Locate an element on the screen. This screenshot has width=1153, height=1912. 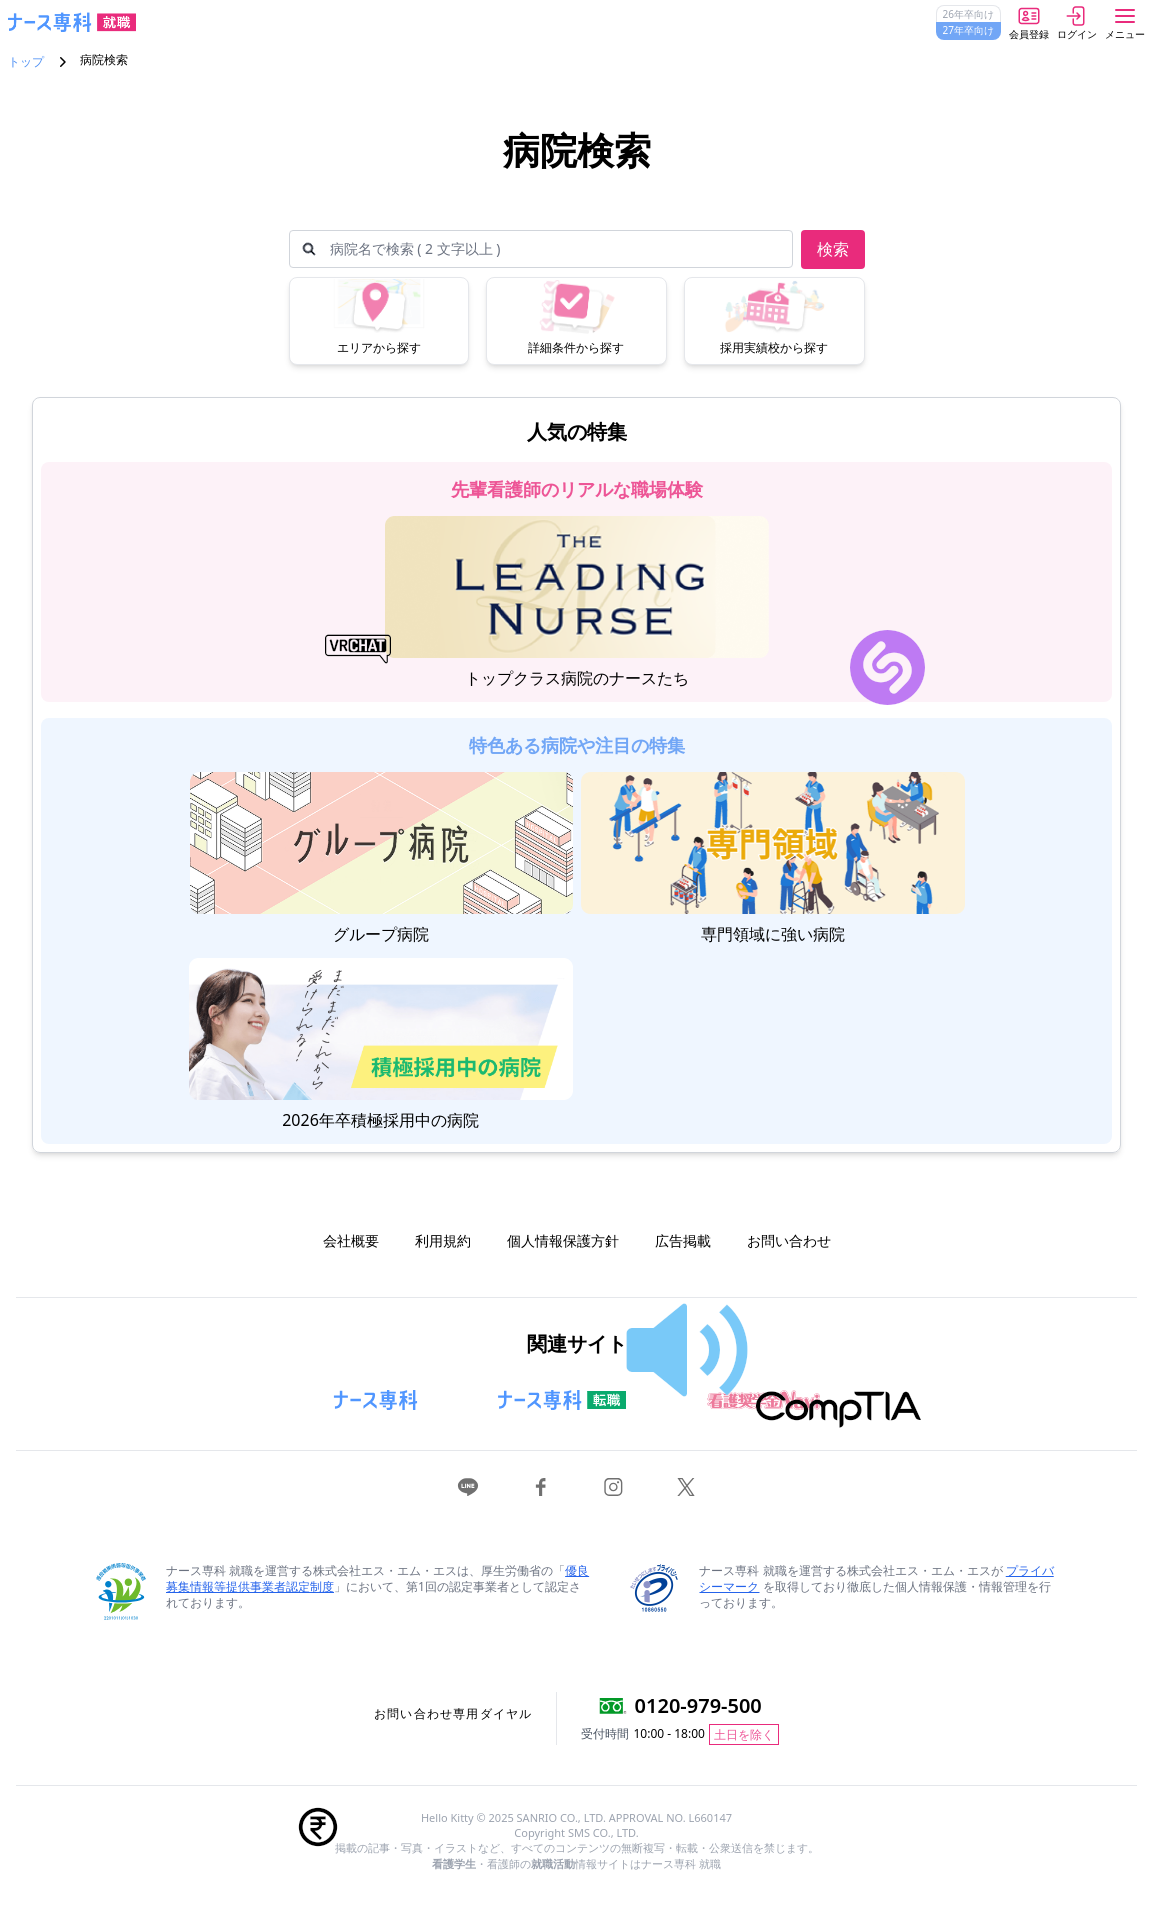
view balance or payment amount in rupees is located at coordinates (318, 1827).